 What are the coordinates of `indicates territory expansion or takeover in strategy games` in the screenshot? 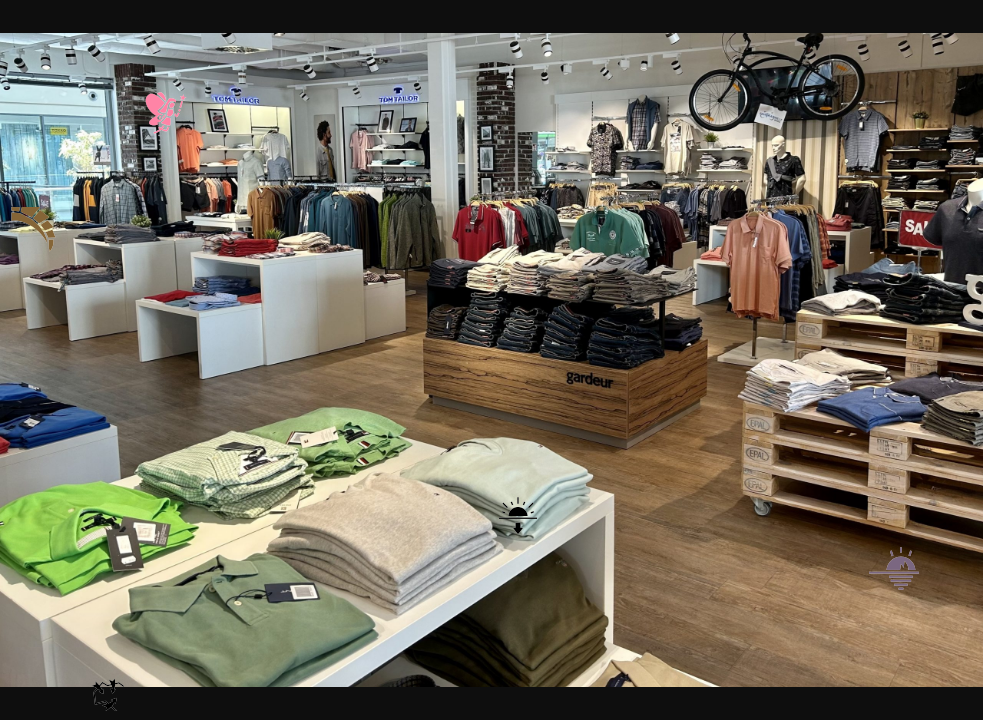 It's located at (107, 694).